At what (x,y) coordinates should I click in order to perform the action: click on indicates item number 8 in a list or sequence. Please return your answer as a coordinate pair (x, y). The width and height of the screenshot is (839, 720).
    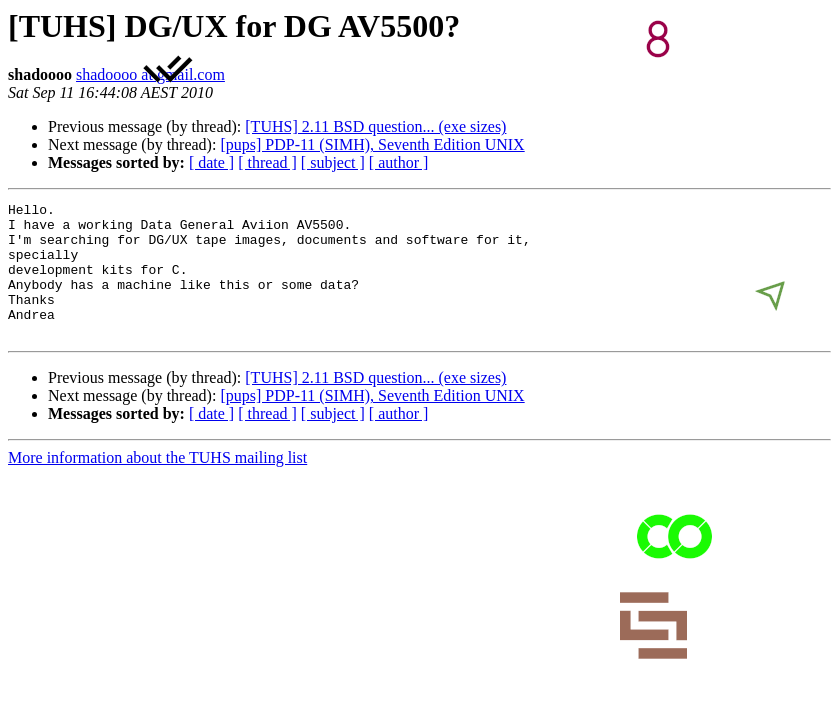
    Looking at the image, I should click on (658, 39).